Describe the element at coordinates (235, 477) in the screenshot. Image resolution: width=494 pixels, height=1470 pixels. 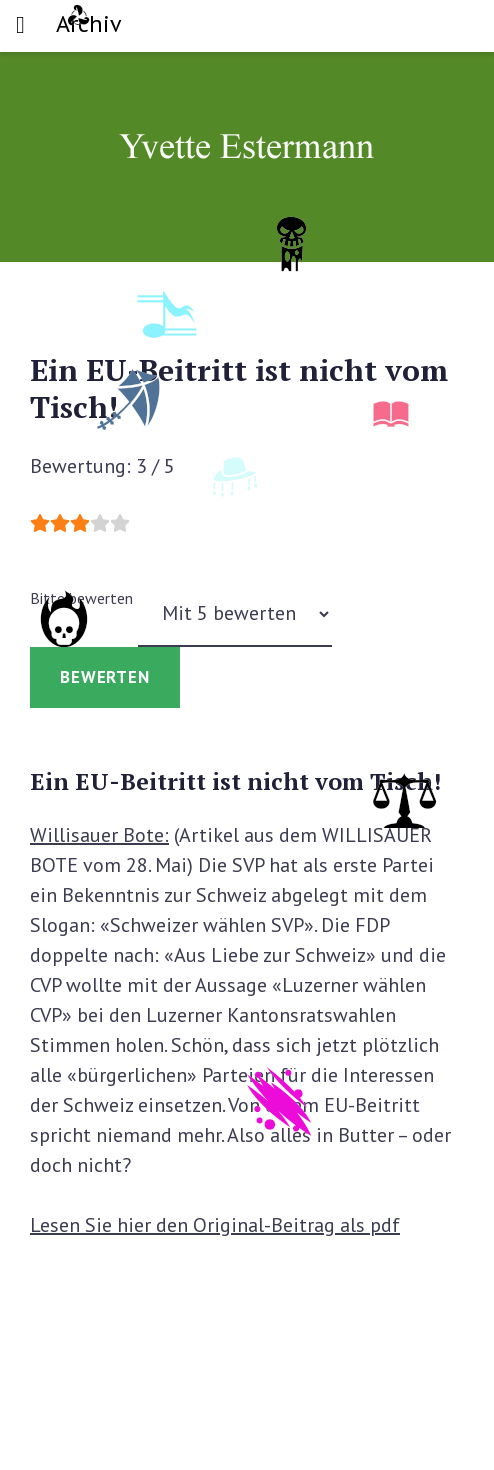
I see `select australian or outback themed character` at that location.